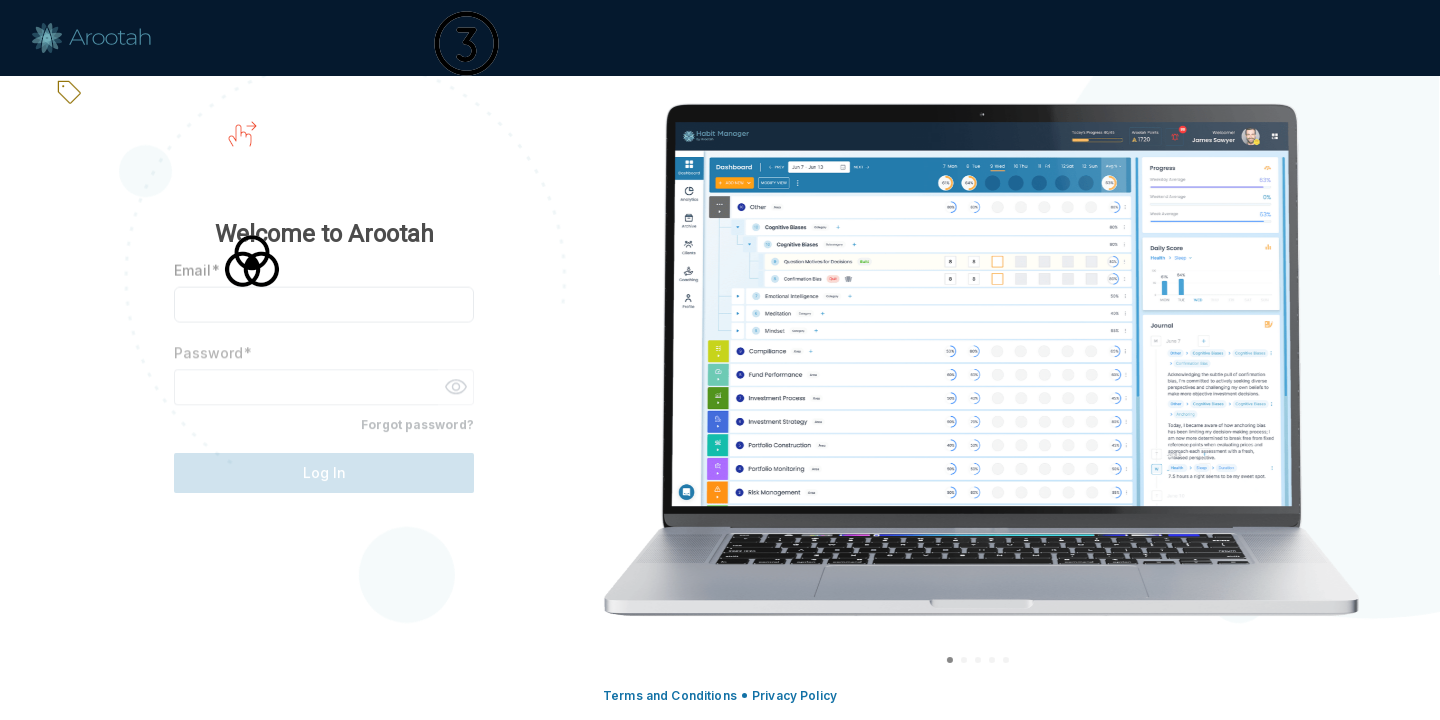 The image size is (1440, 720). What do you see at coordinates (466, 43) in the screenshot?
I see `indicates step three in a multi-step process` at bounding box center [466, 43].